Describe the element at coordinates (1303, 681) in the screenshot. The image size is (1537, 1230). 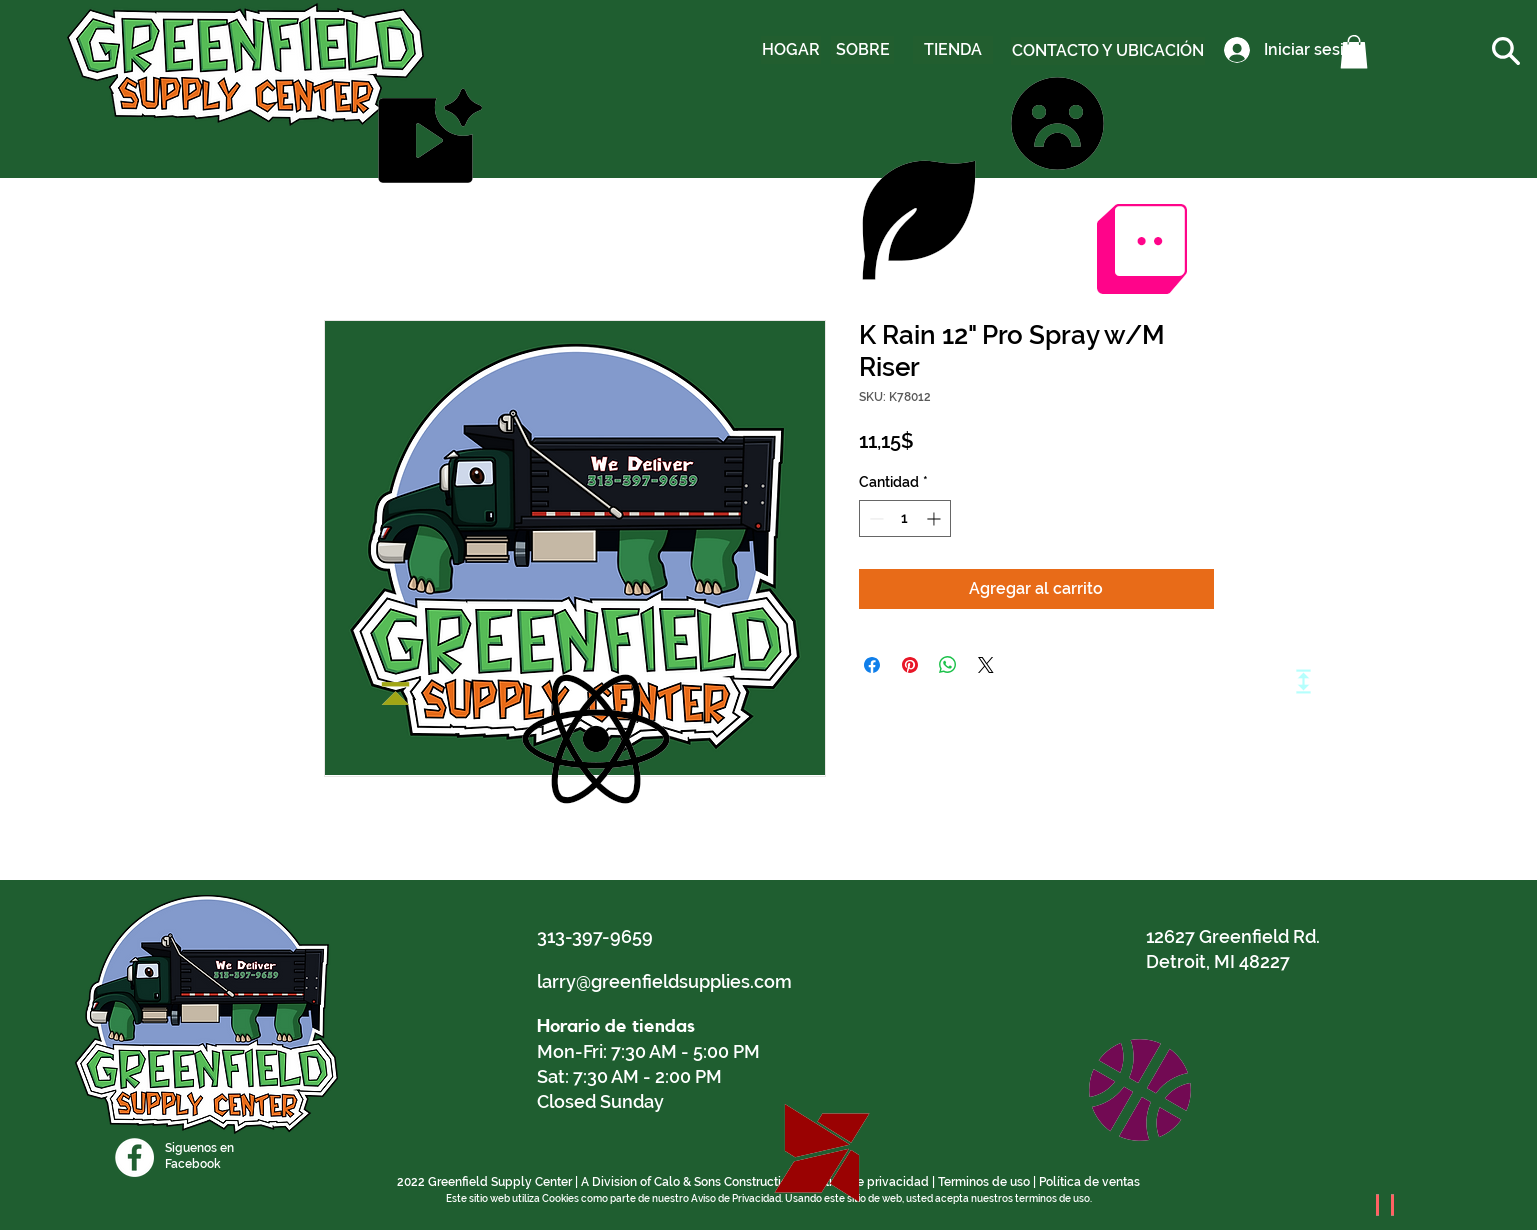
I see `expand content to full height` at that location.